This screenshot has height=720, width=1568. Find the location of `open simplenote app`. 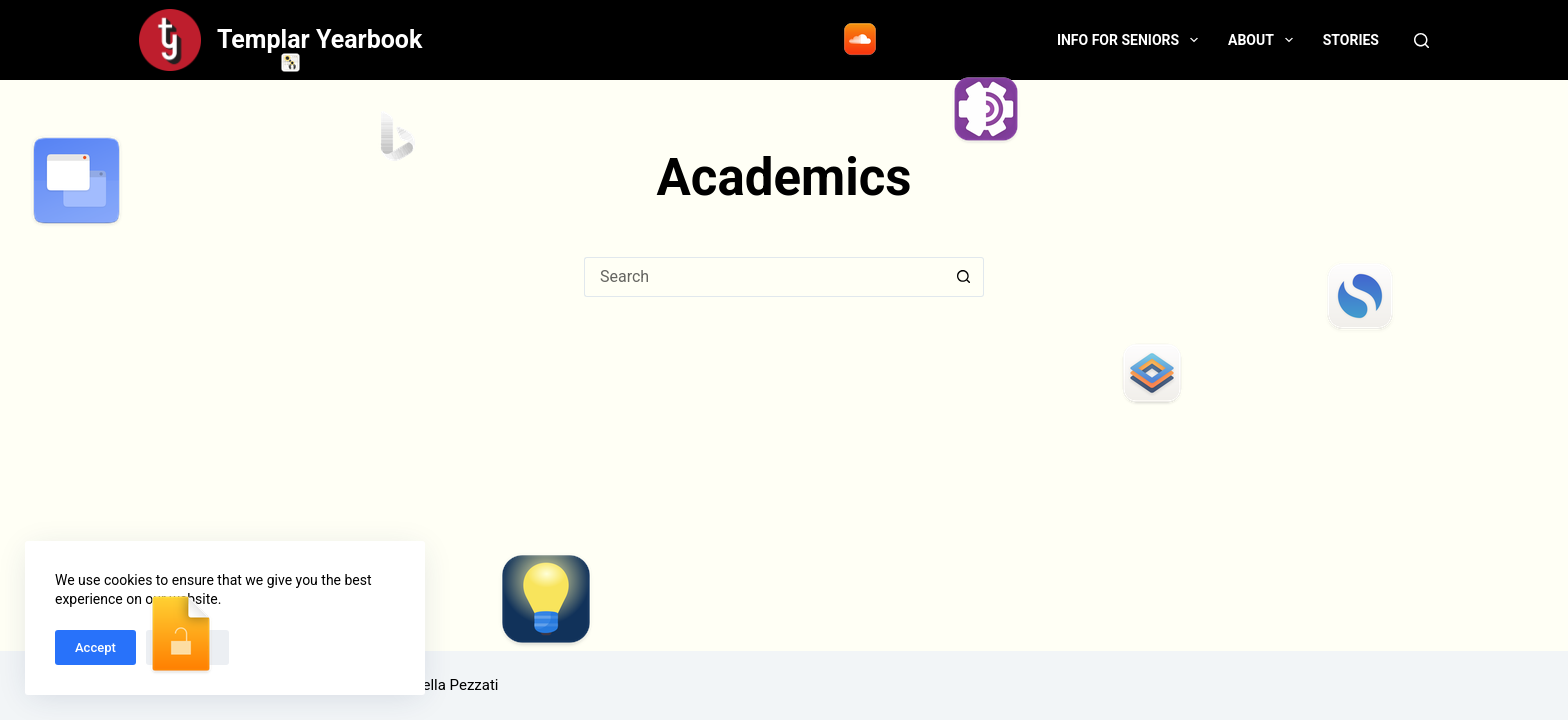

open simplenote app is located at coordinates (1360, 296).